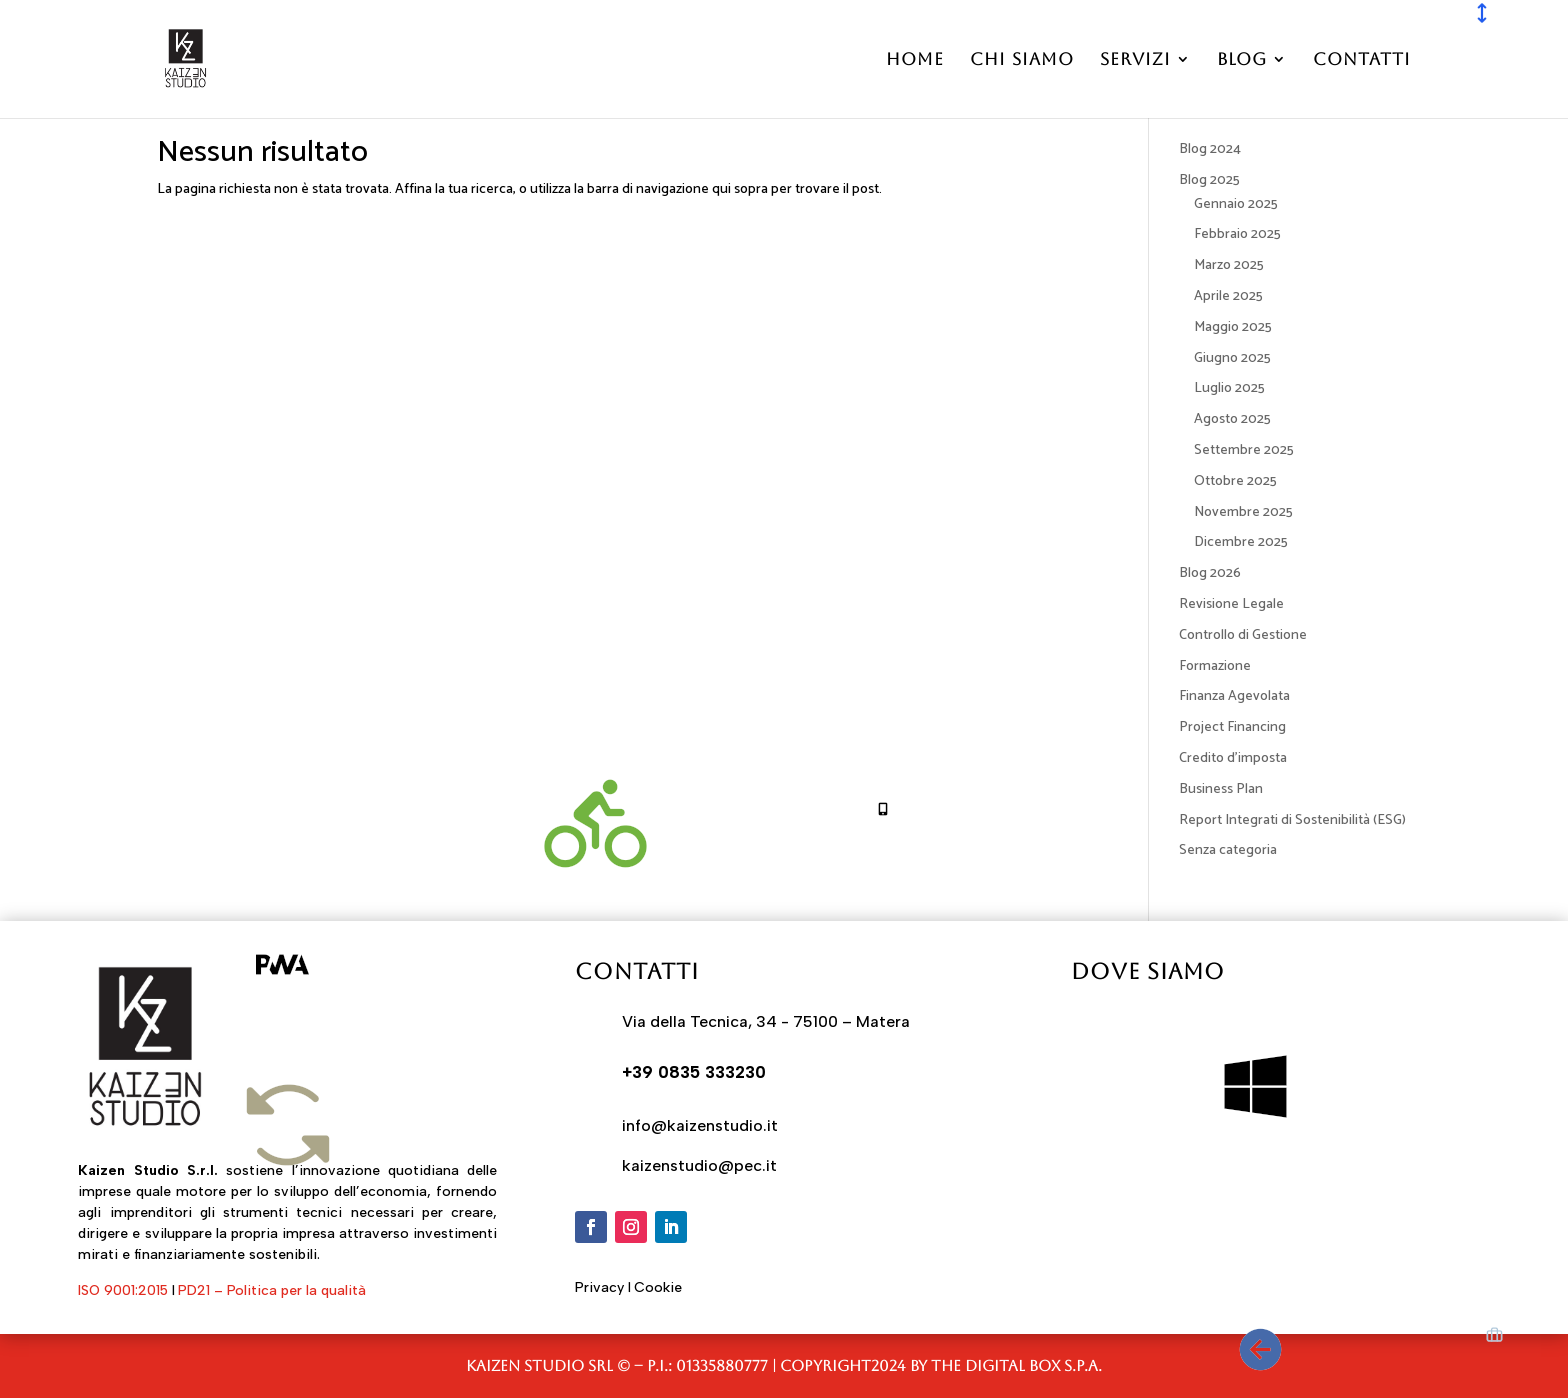 This screenshot has width=1568, height=1398. I want to click on open windows-specific settings or features, so click(1255, 1086).